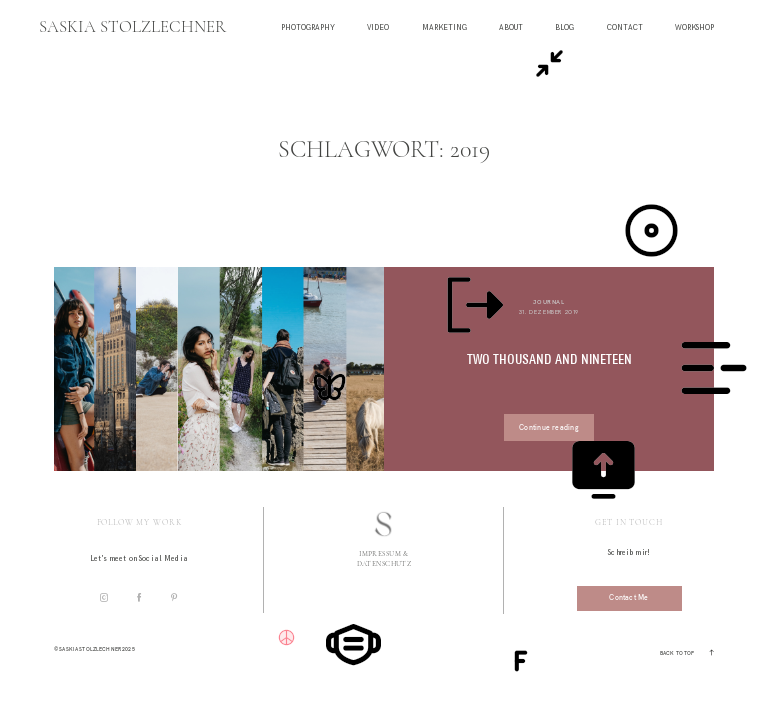  What do you see at coordinates (286, 637) in the screenshot?
I see `indicates peaceful or non-violent content` at bounding box center [286, 637].